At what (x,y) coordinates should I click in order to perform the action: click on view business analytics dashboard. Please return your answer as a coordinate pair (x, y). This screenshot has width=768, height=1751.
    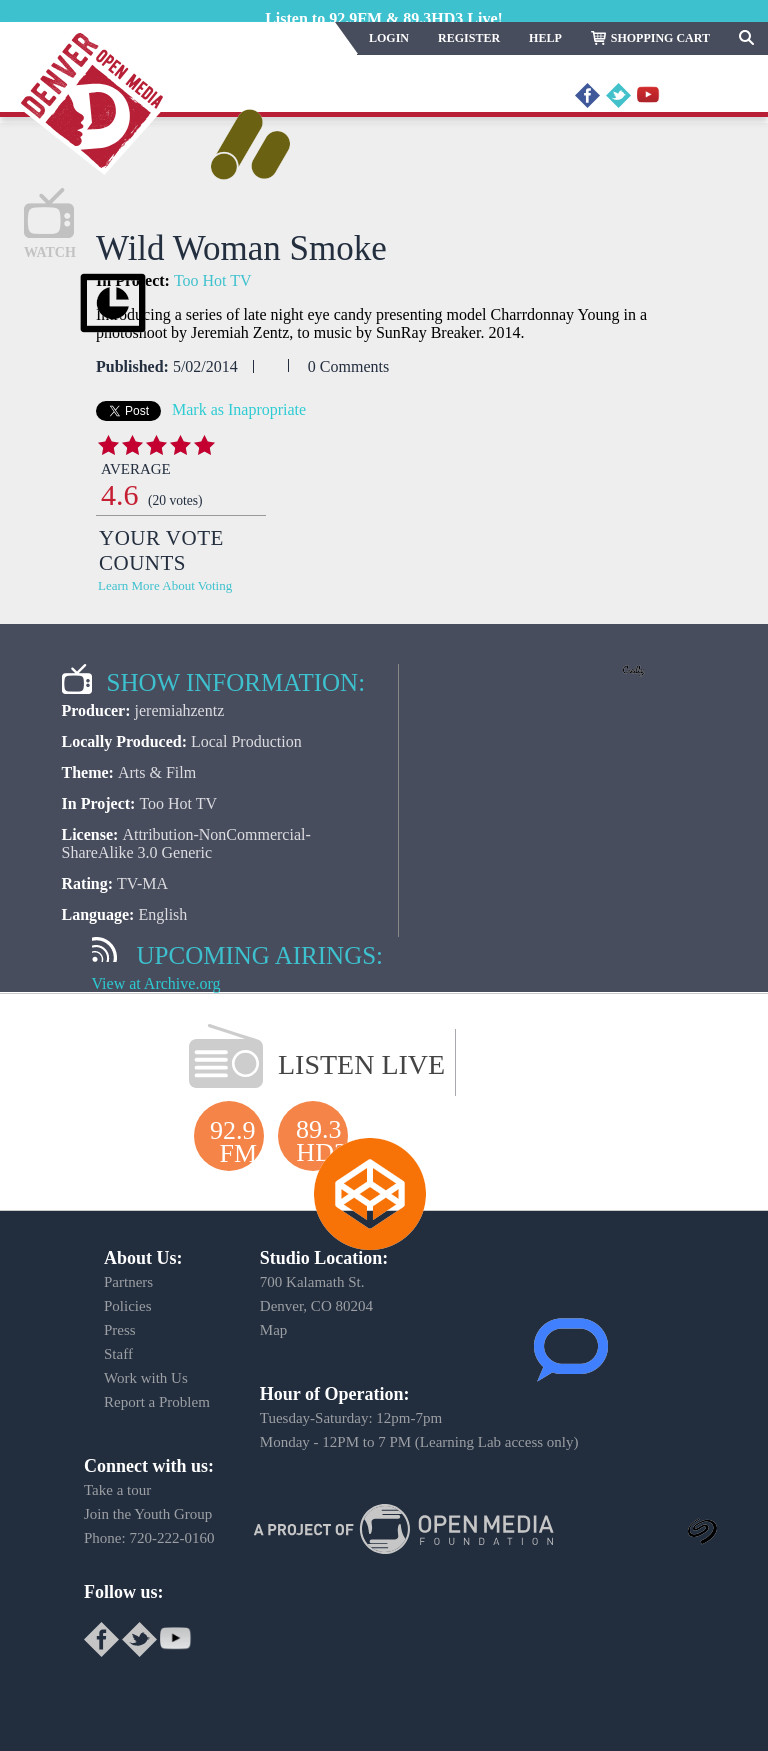
    Looking at the image, I should click on (113, 303).